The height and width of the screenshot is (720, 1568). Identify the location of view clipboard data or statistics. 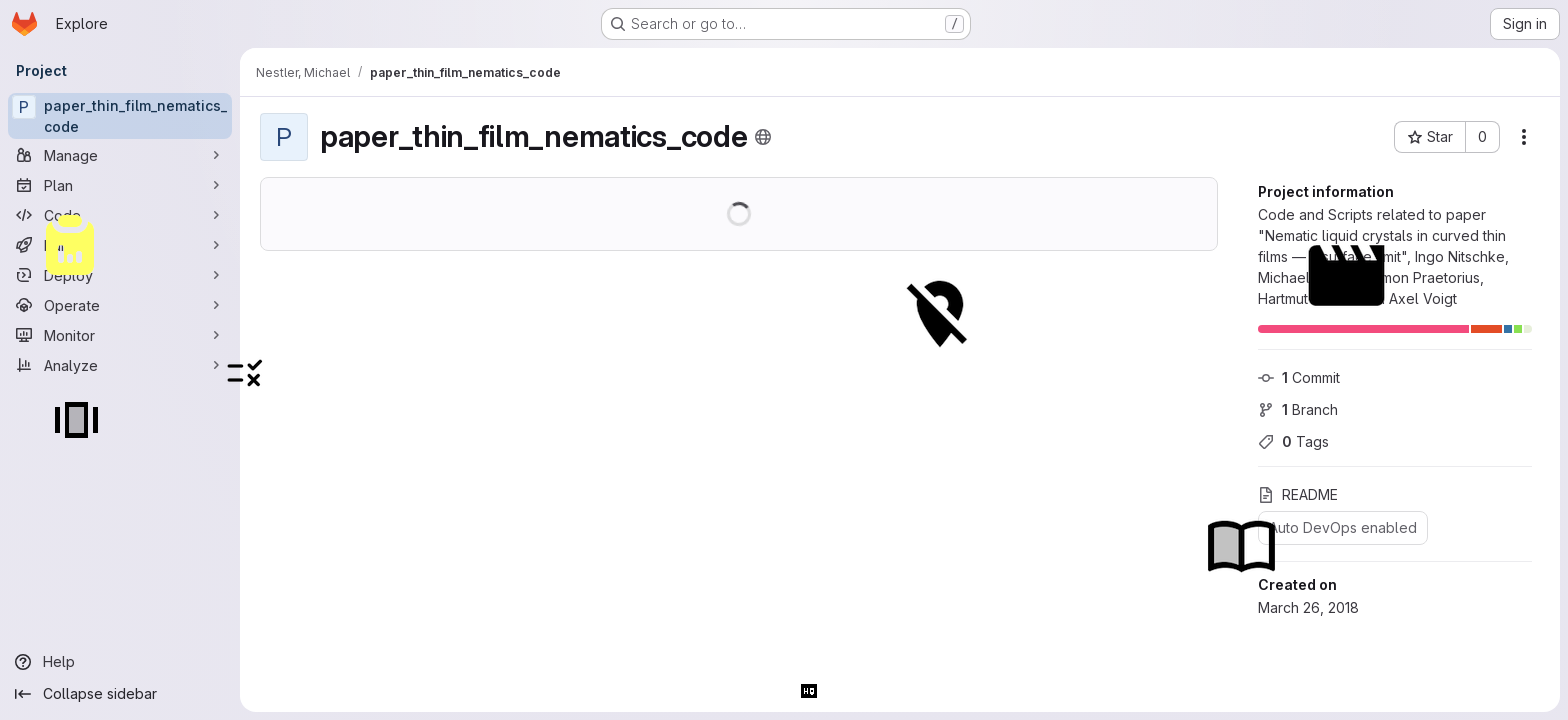
(70, 245).